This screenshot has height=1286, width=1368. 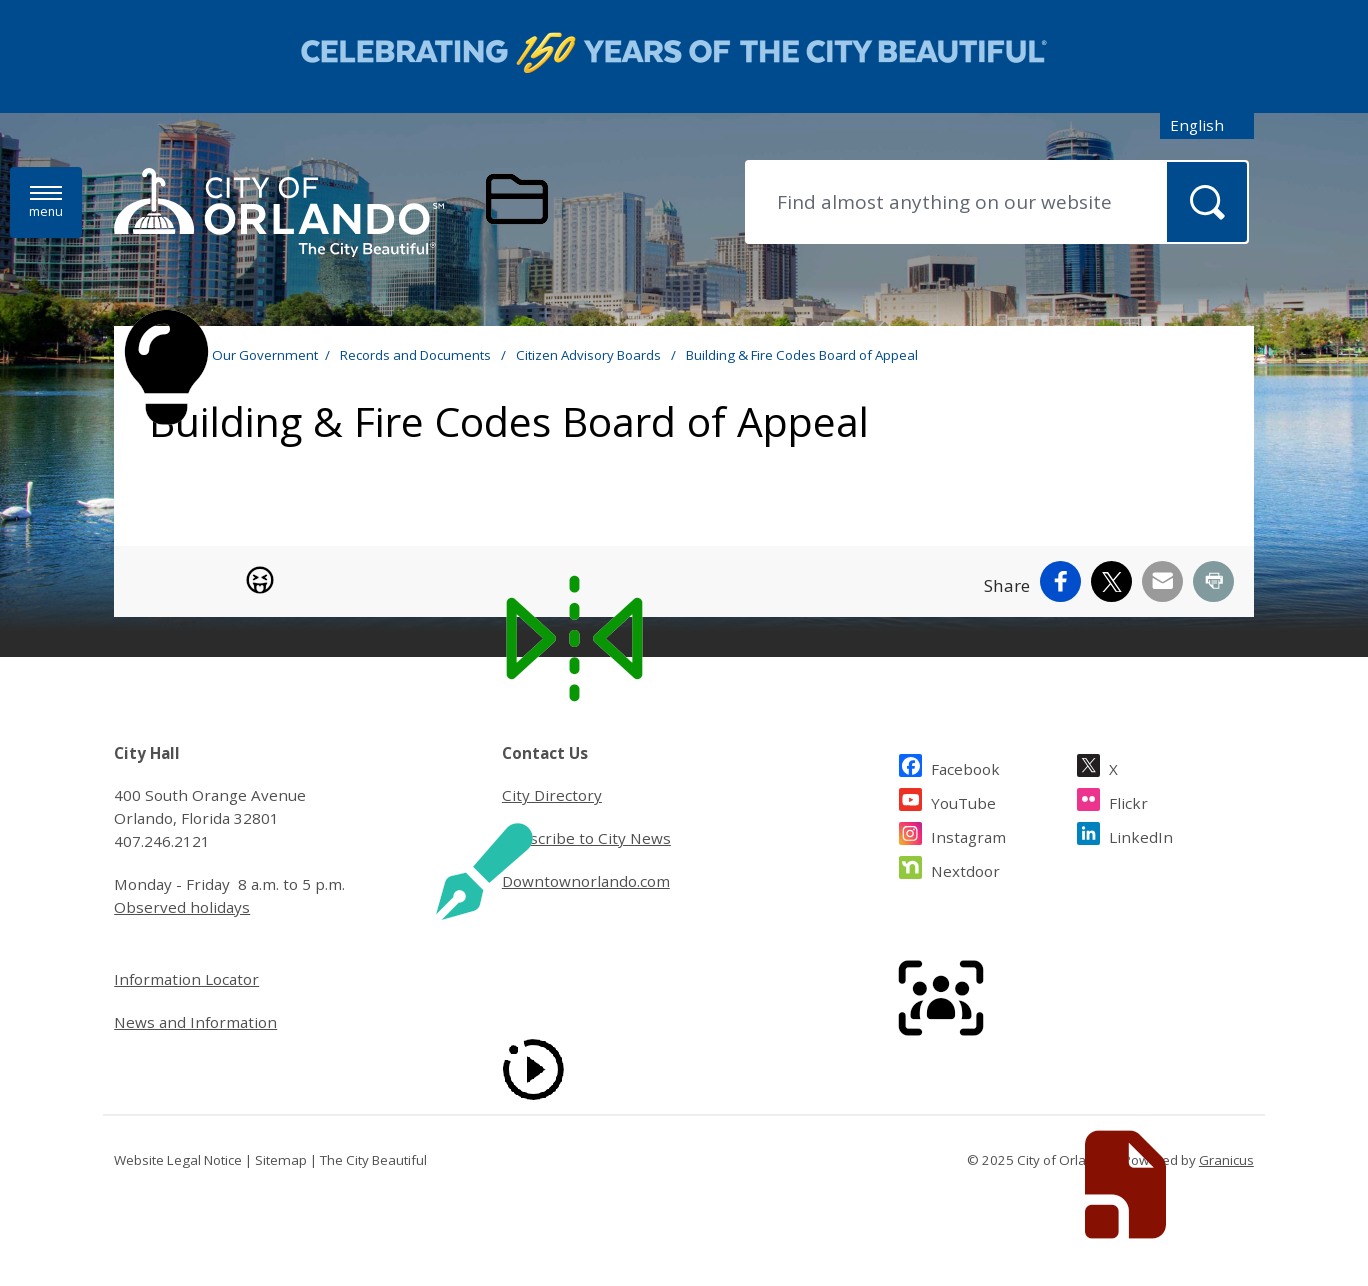 I want to click on access tips or helpful suggestions, so click(x=166, y=365).